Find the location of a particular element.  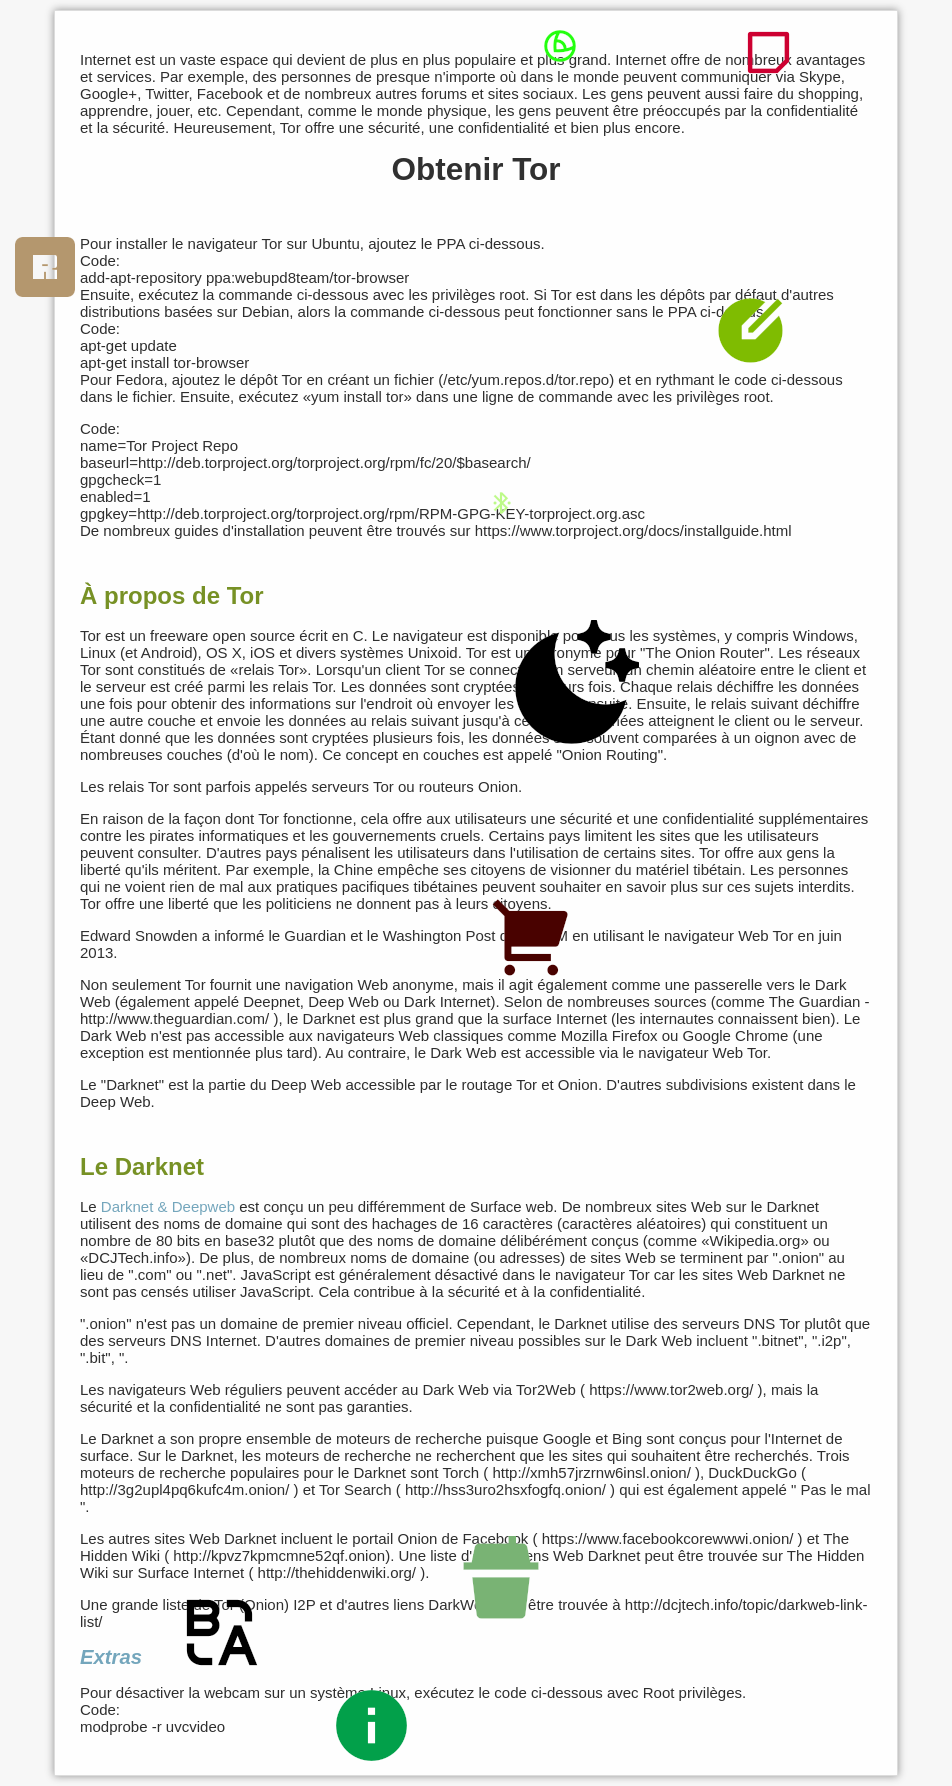

view food and drink options is located at coordinates (501, 1581).